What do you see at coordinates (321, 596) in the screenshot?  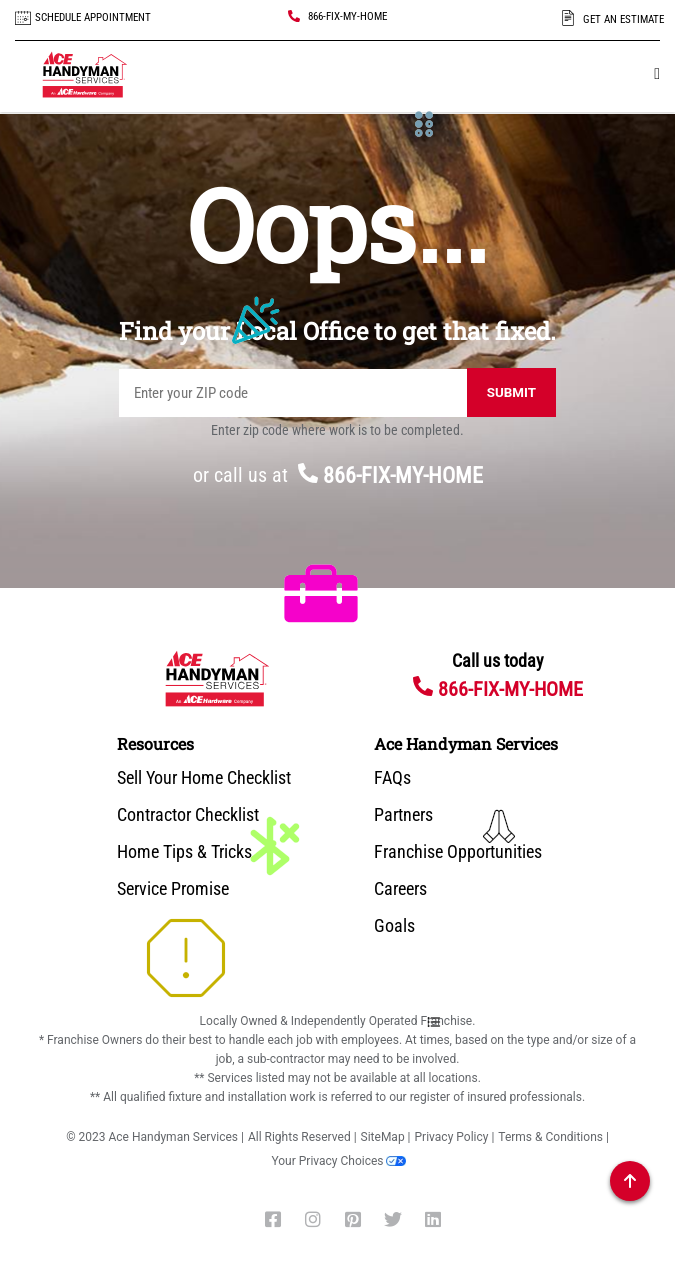 I see `access tools and settings` at bounding box center [321, 596].